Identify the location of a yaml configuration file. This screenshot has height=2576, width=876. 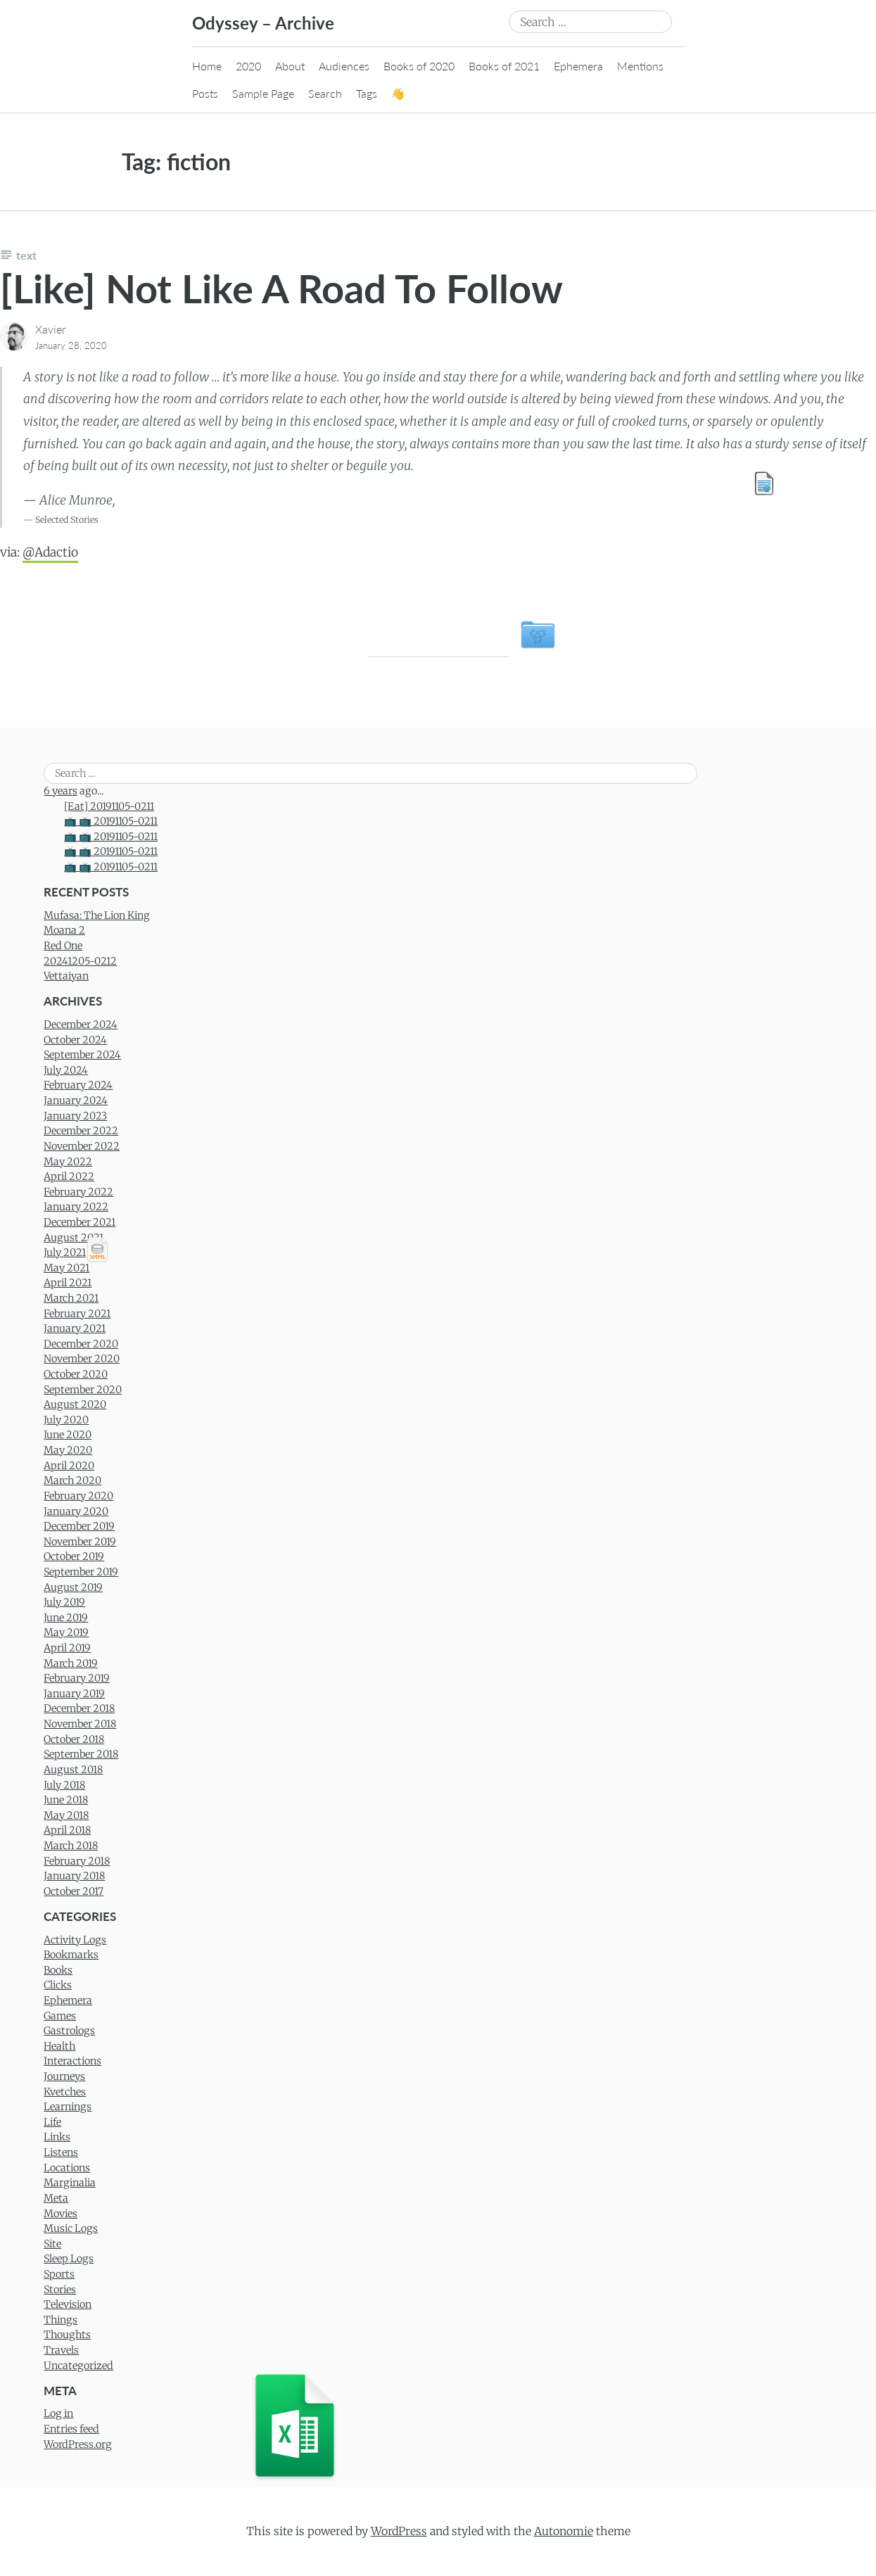
(97, 1249).